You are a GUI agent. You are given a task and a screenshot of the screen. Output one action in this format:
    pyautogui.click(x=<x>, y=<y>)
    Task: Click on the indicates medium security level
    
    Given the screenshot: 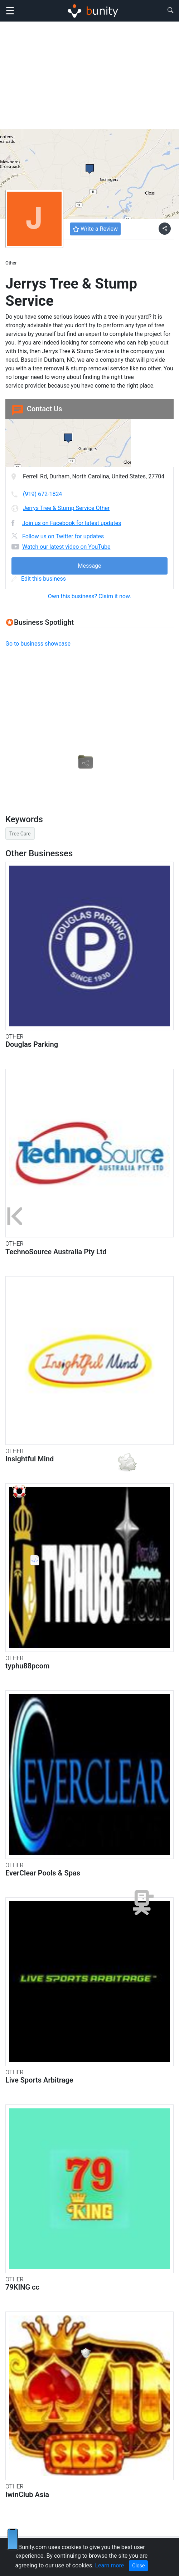 What is the action you would take?
    pyautogui.click(x=86, y=2353)
    